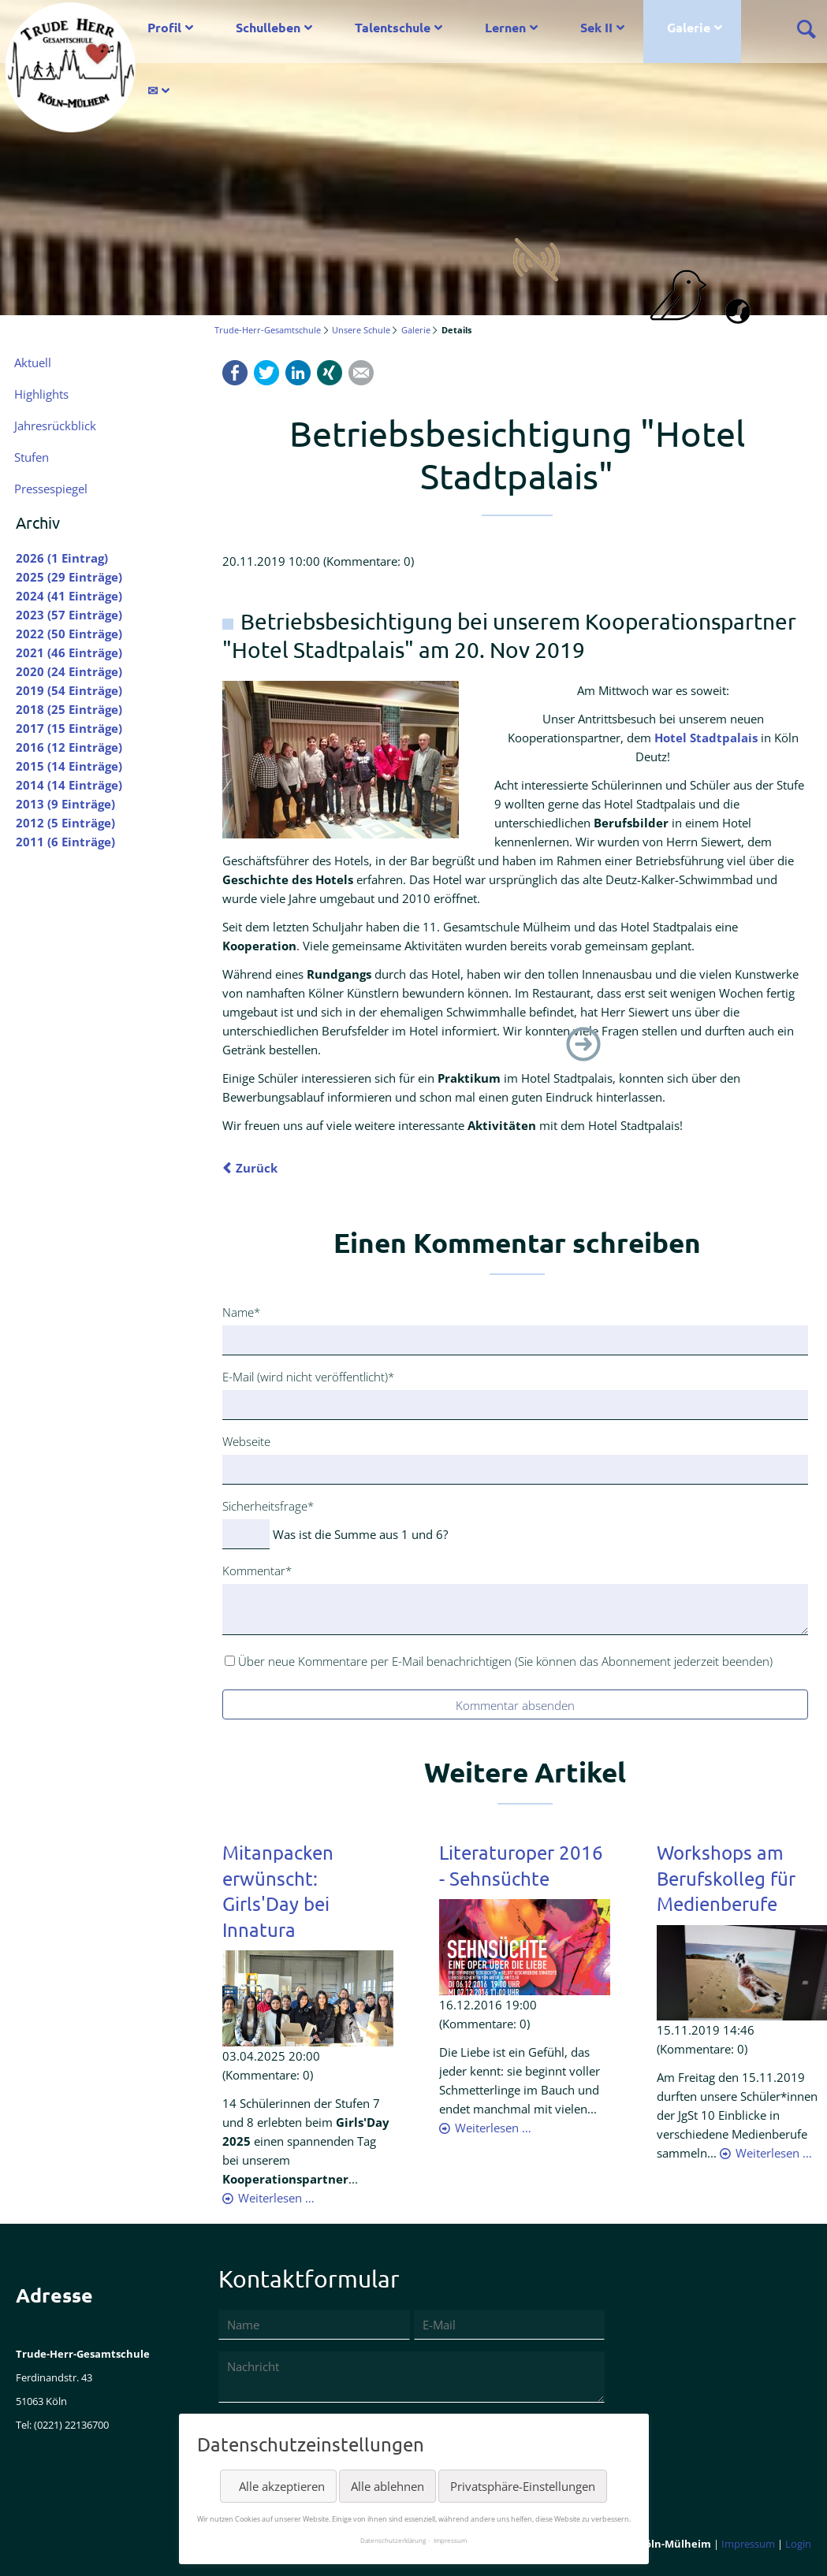 This screenshot has height=2576, width=827. I want to click on navigate to twitter or social media sharing, so click(680, 297).